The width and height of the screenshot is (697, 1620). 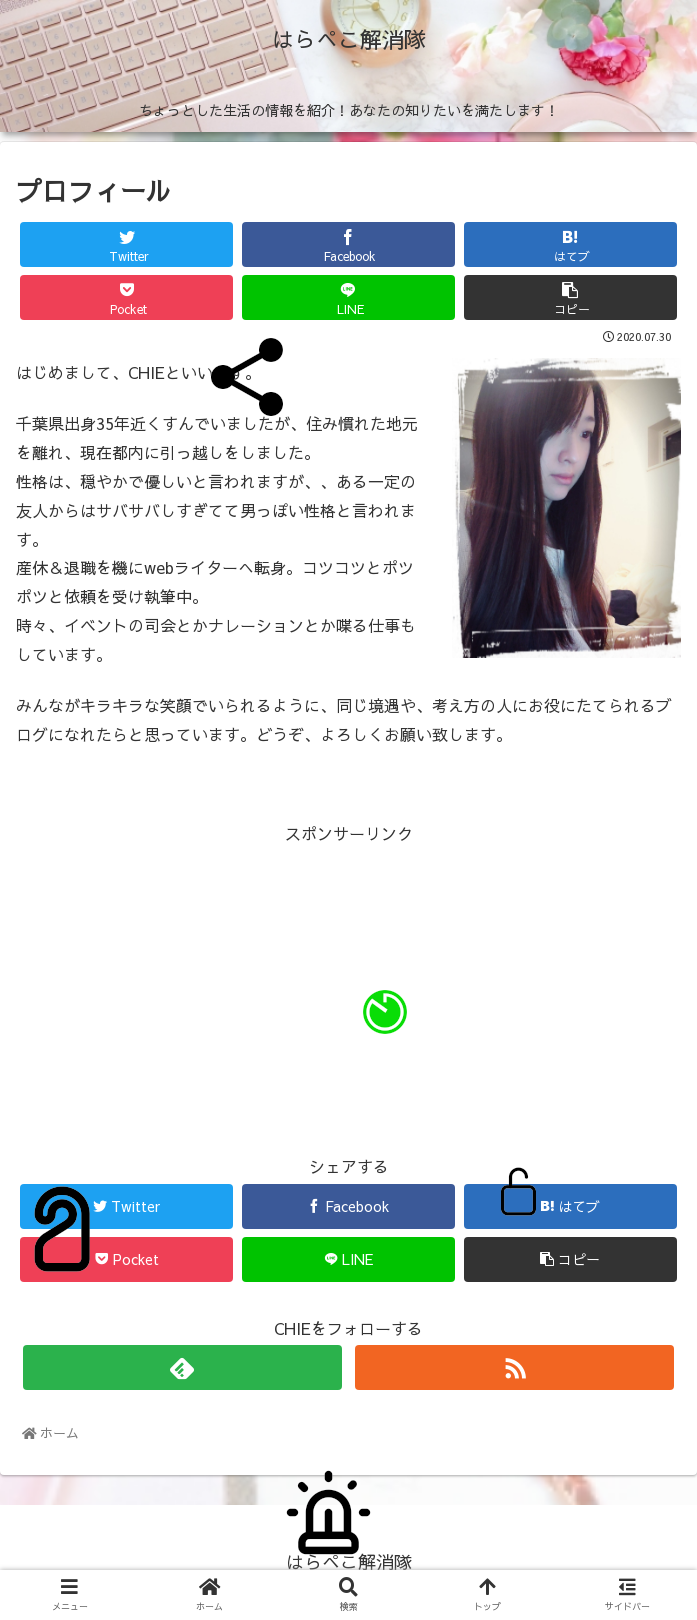 I want to click on set or view a countdown timer, so click(x=385, y=1012).